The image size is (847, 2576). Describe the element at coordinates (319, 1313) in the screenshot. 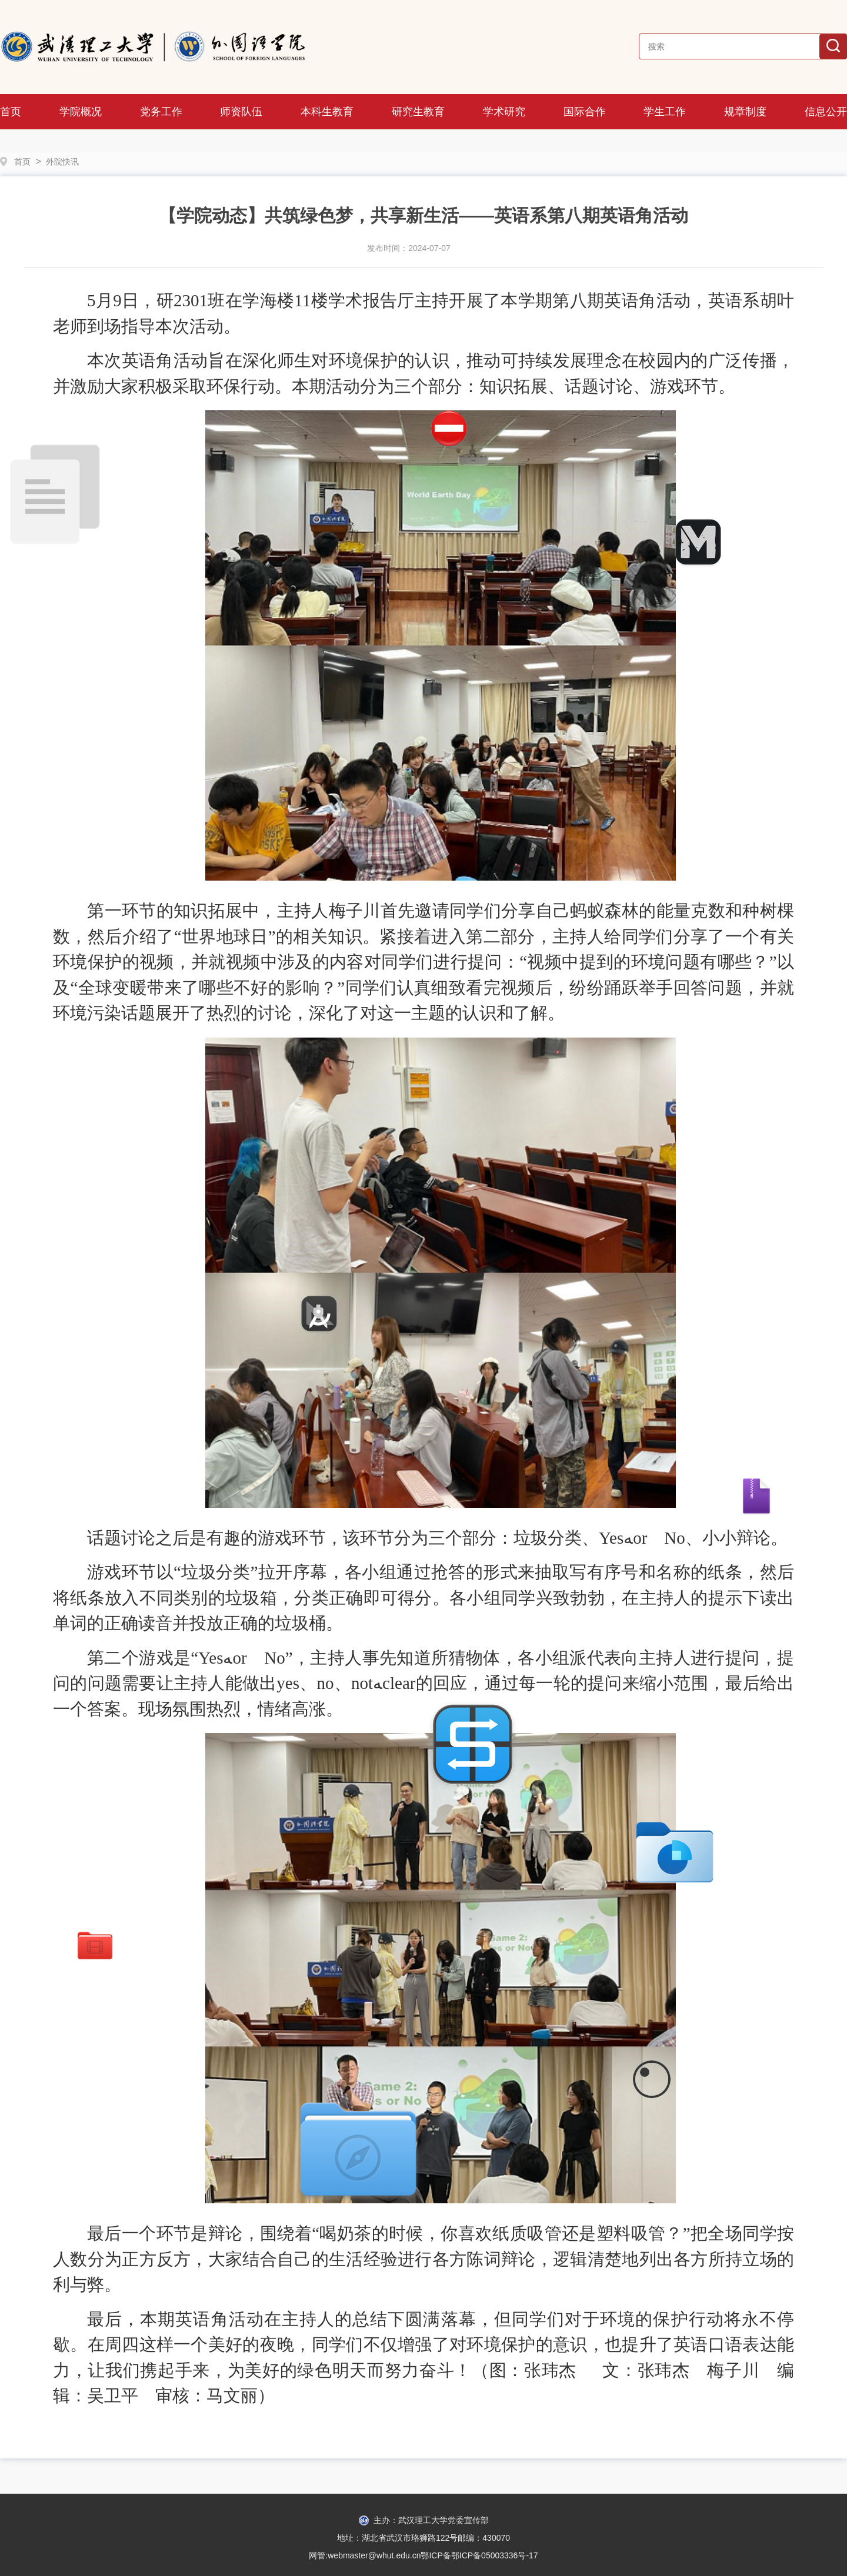

I see `open accessories or utility applications` at that location.